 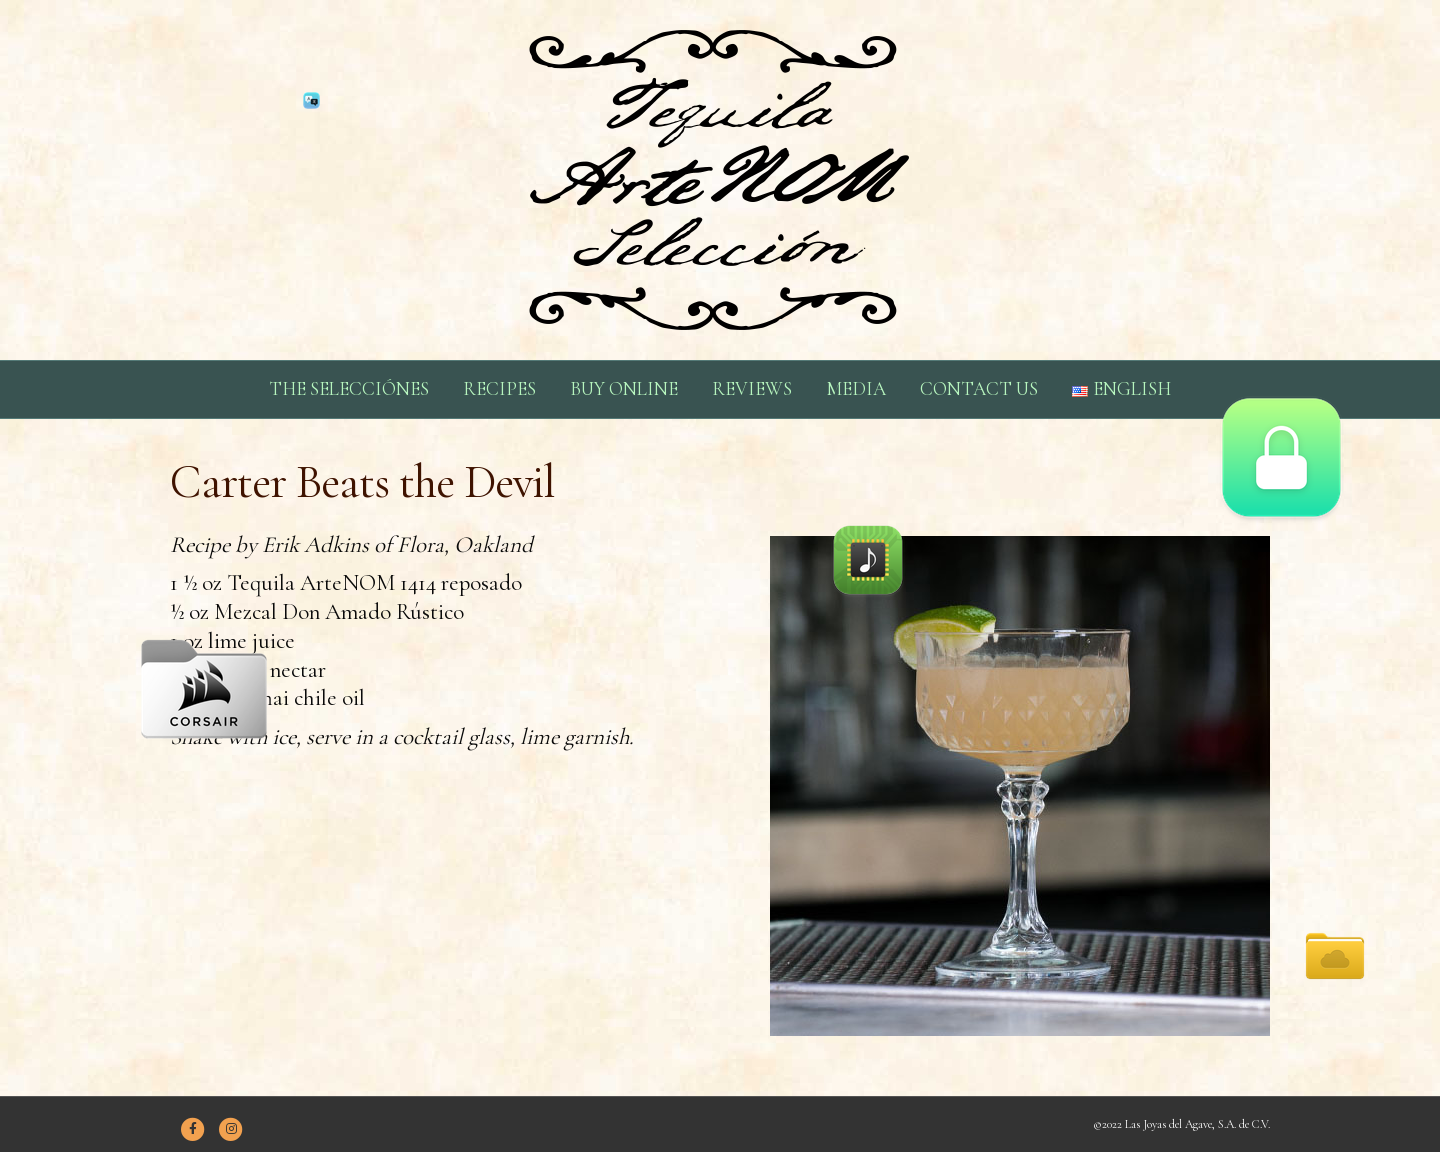 I want to click on folder containing corsair software or drivers, so click(x=203, y=692).